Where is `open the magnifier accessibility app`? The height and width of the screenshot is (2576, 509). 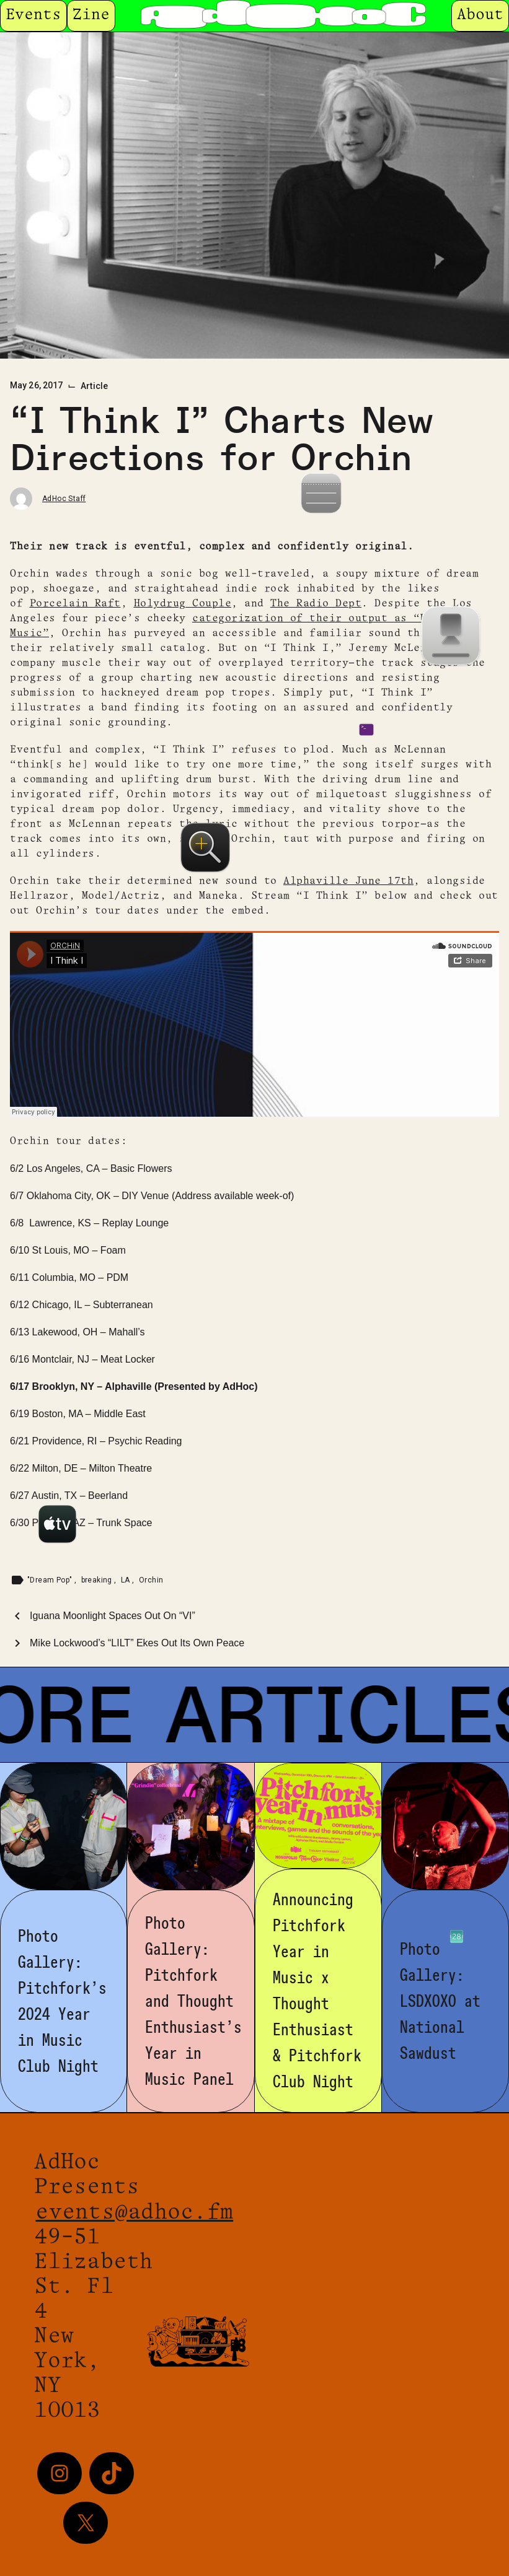
open the magnifier accessibility app is located at coordinates (205, 847).